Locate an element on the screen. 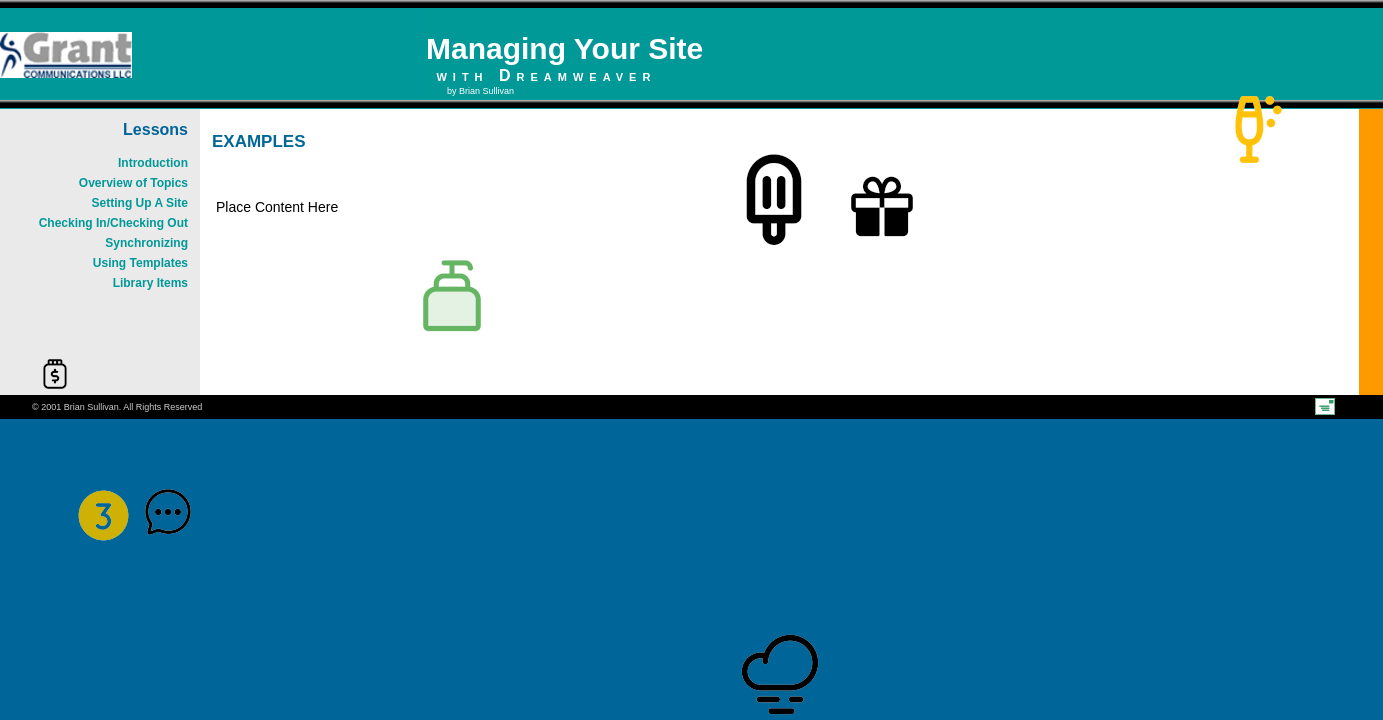 This screenshot has width=1383, height=720. access hygiene or handwashing reminders is located at coordinates (452, 297).